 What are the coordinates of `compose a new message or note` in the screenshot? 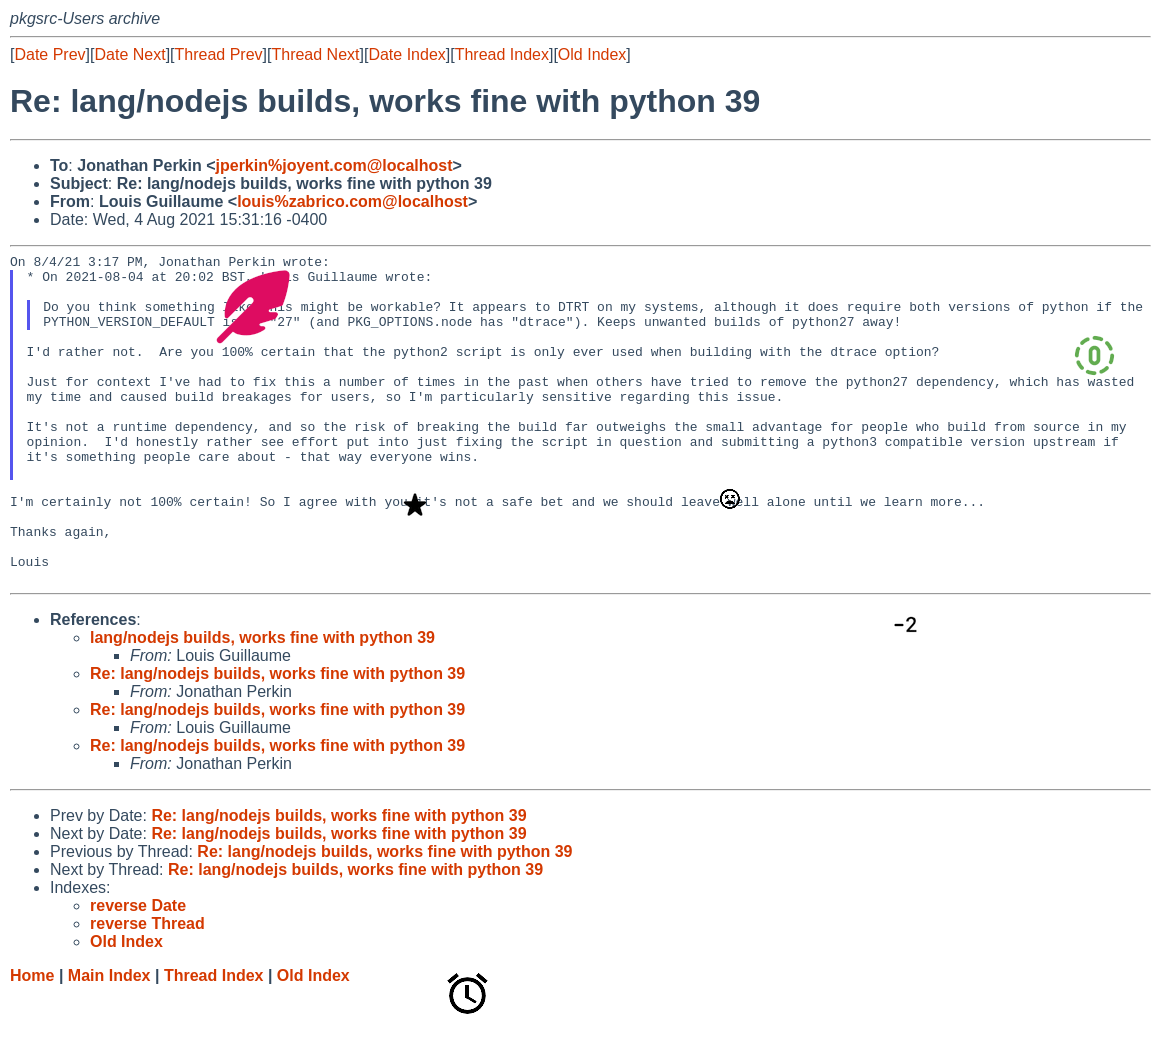 It's located at (252, 307).